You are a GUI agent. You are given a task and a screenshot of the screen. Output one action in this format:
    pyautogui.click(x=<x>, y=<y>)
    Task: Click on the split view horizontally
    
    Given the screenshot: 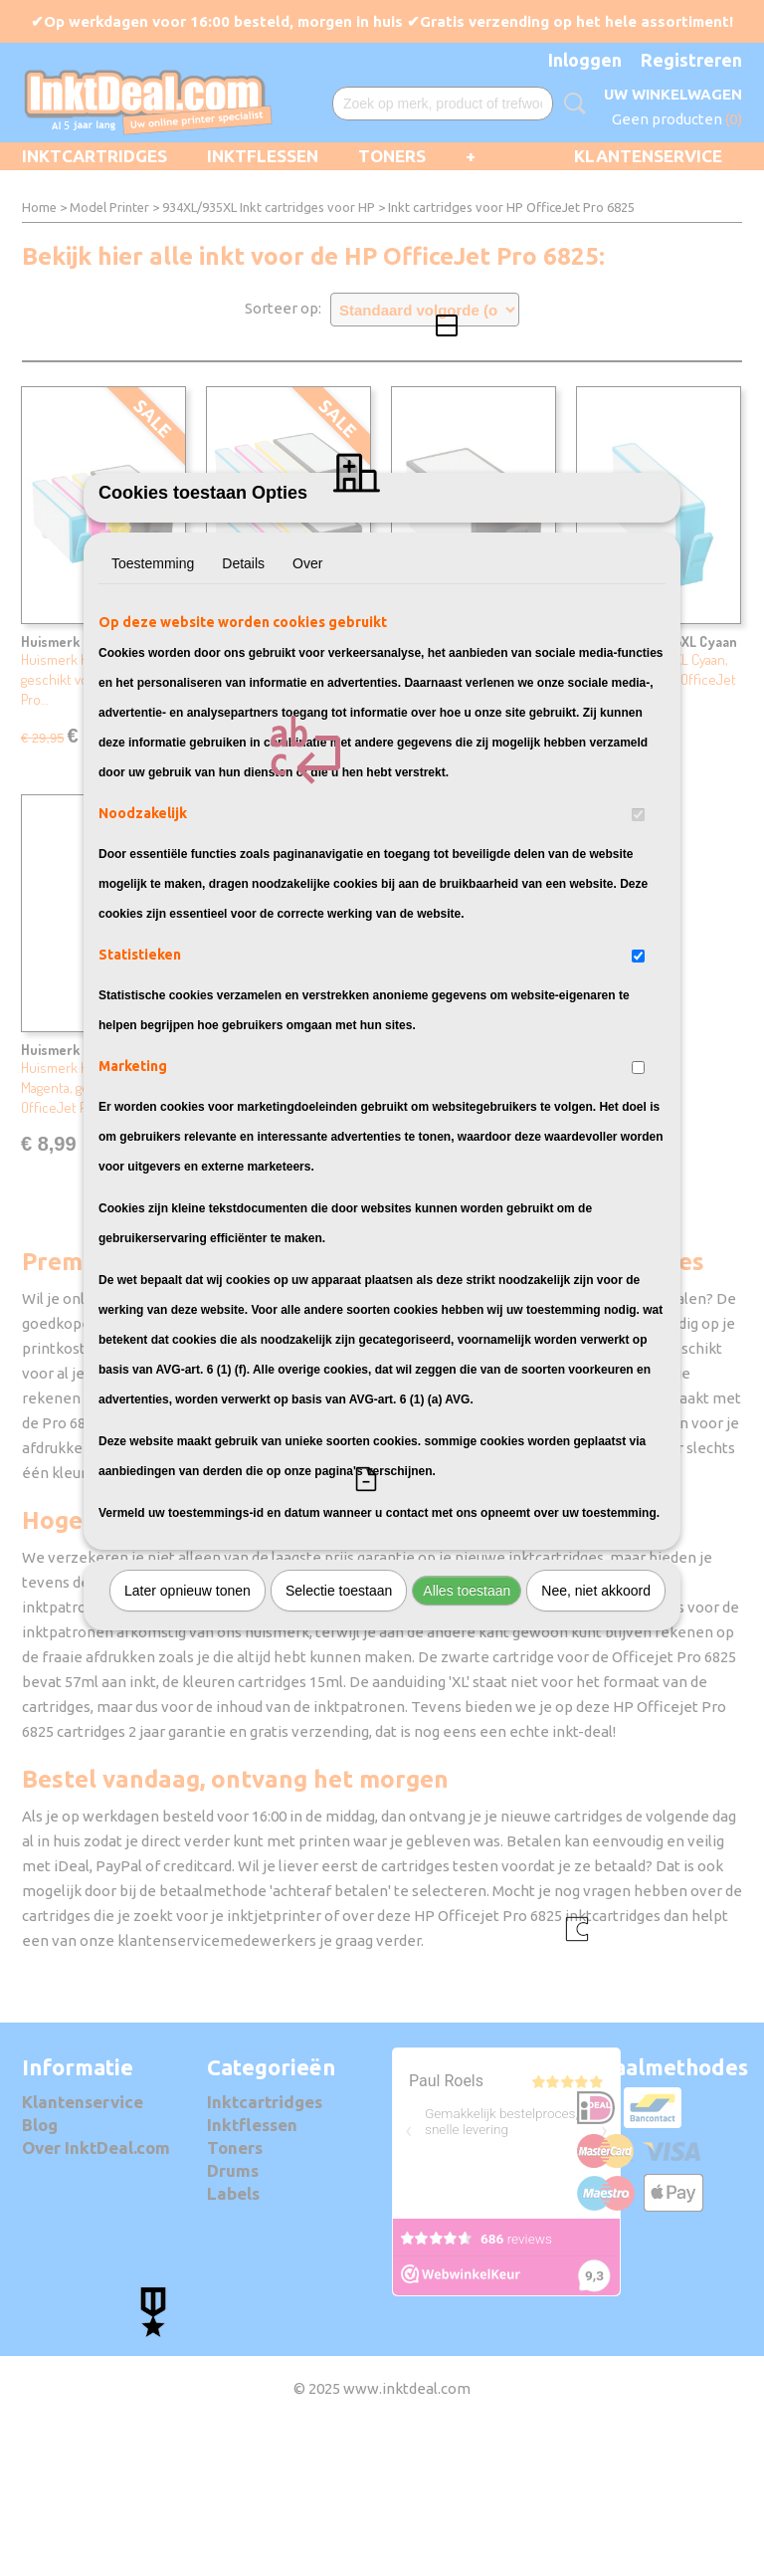 What is the action you would take?
    pyautogui.click(x=447, y=325)
    